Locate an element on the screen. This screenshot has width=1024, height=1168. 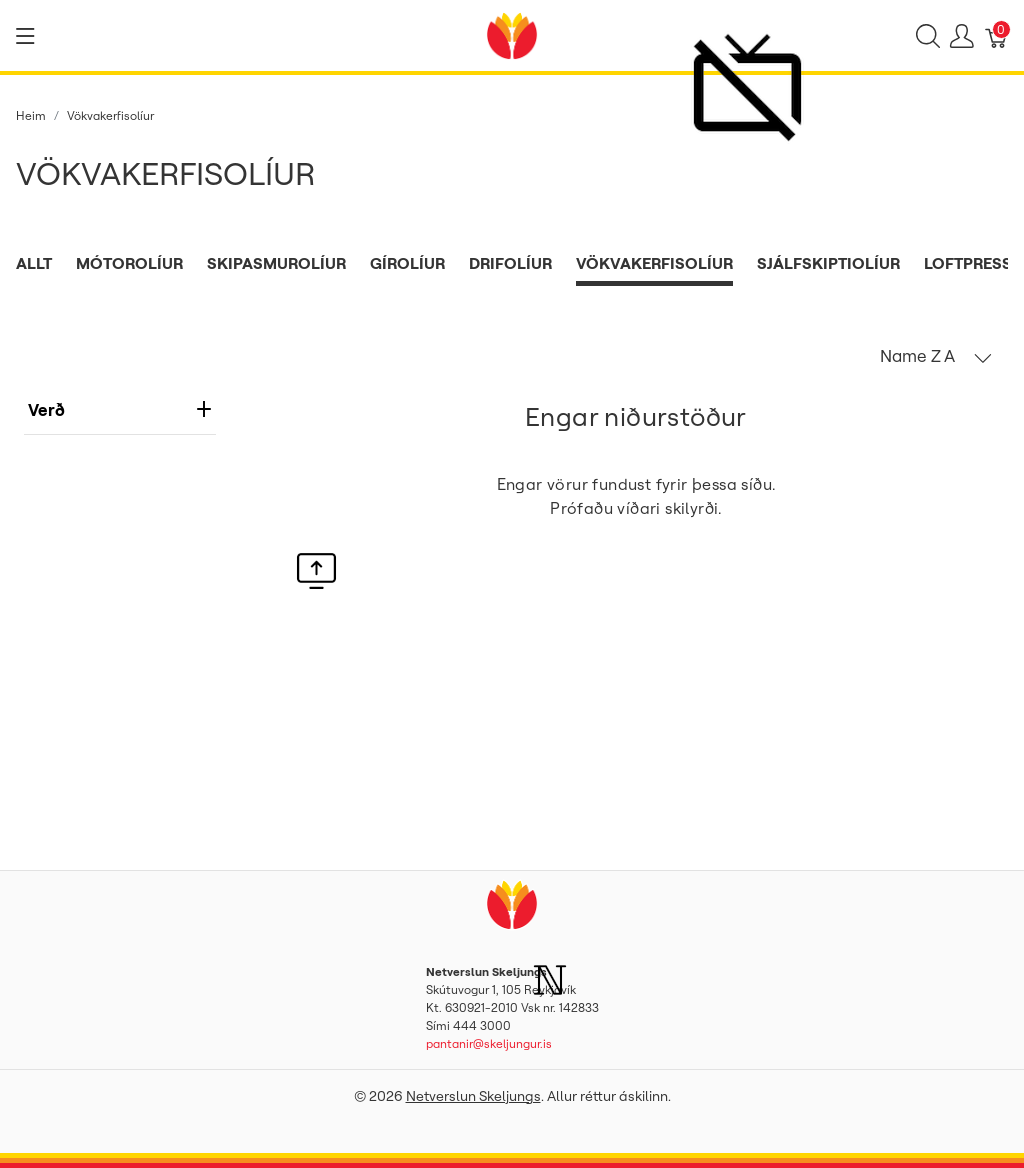
tv or display is currently off or disabled is located at coordinates (747, 87).